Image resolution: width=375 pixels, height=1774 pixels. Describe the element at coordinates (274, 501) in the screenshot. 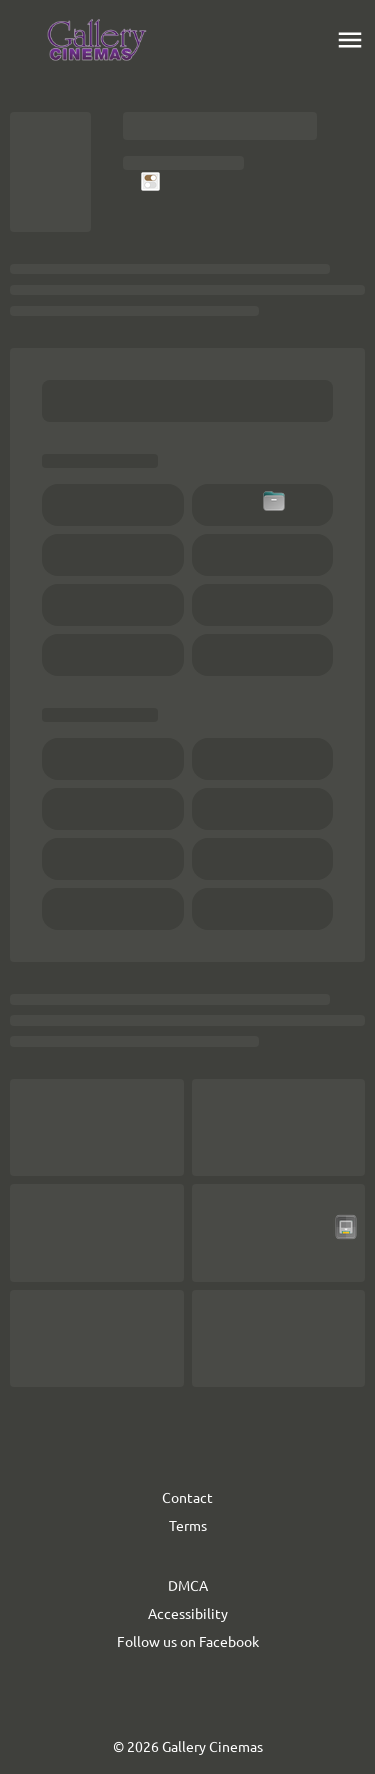

I see `open the file manager application` at that location.